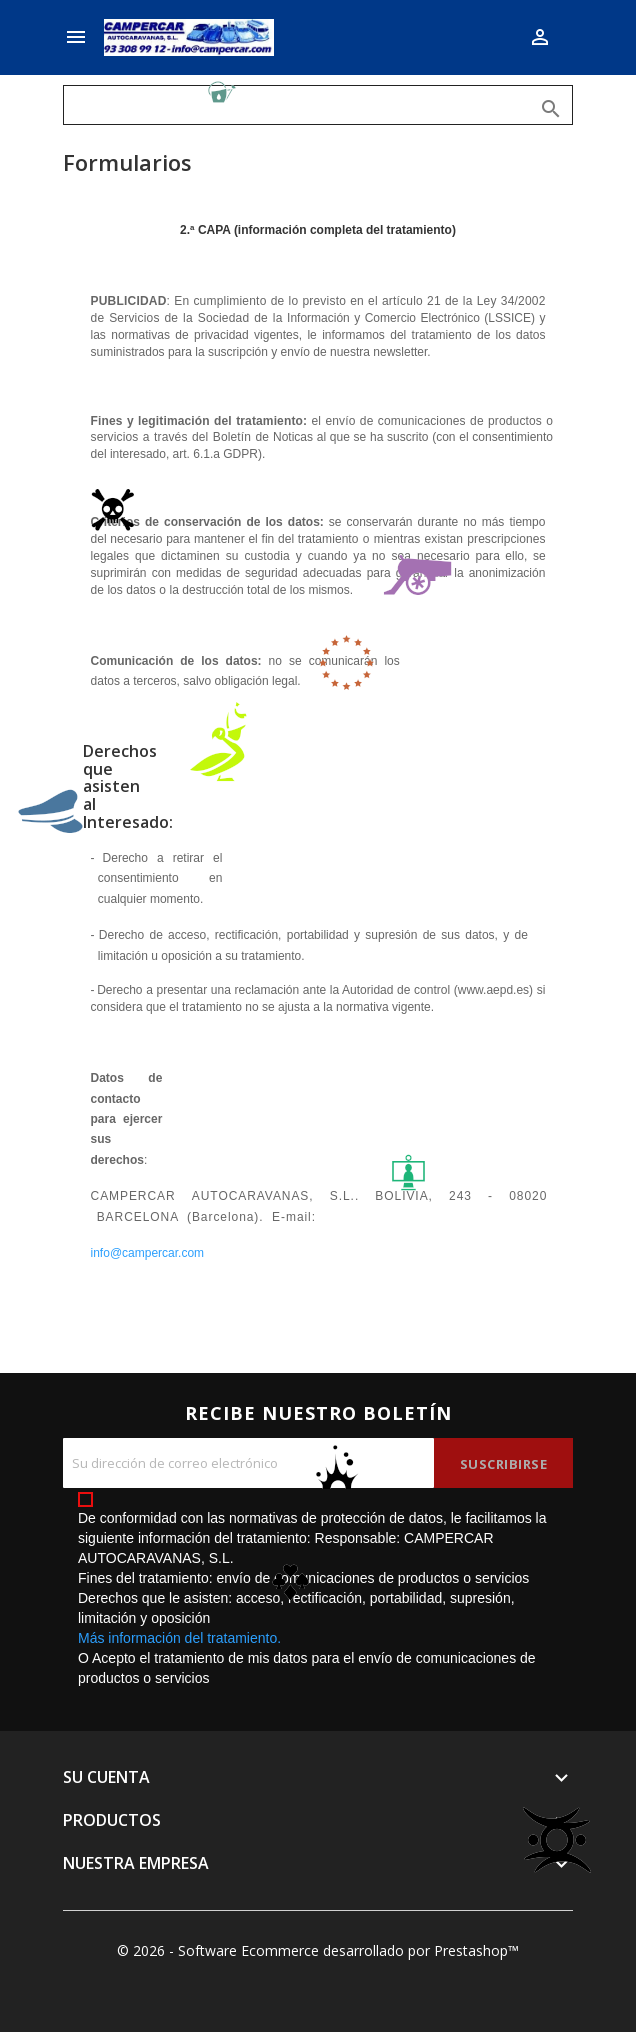  Describe the element at coordinates (417, 574) in the screenshot. I see `fire or launch projectile in game` at that location.